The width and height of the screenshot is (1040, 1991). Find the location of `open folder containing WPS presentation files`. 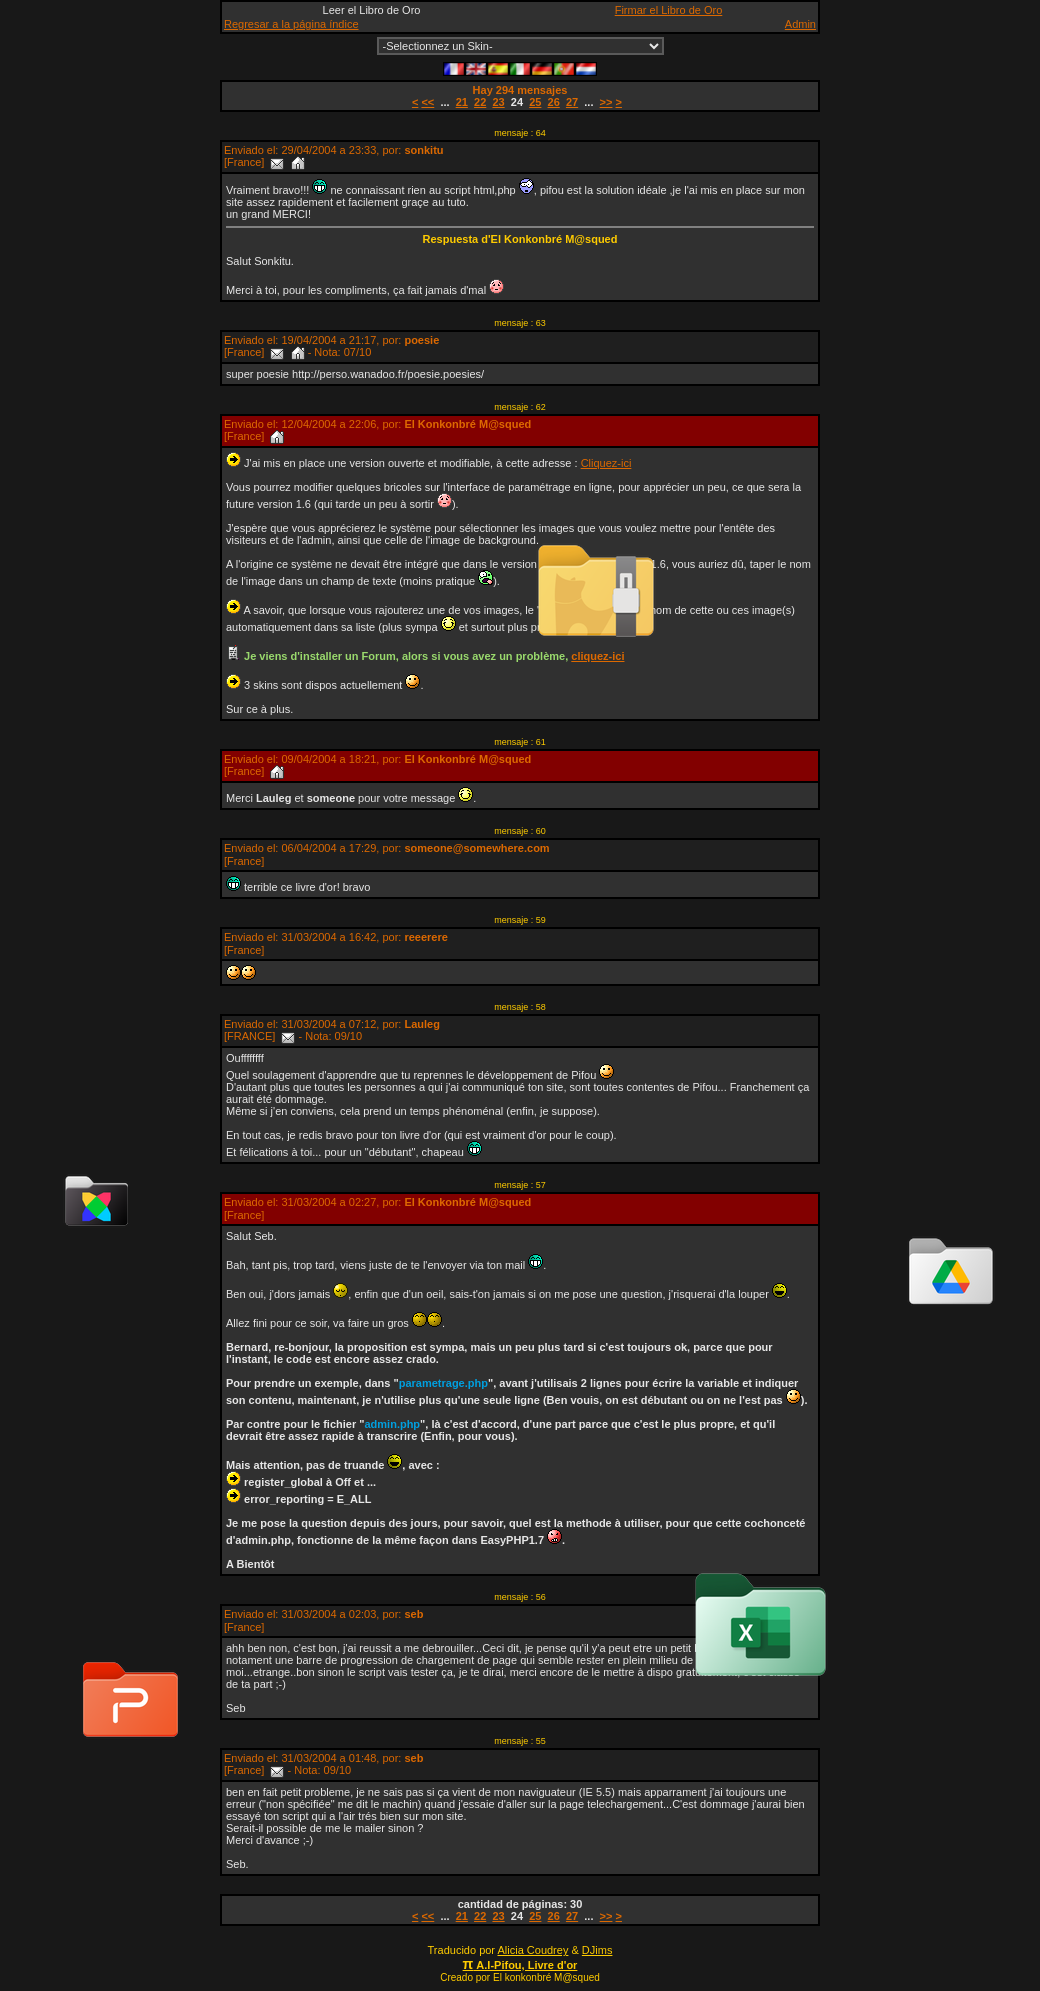

open folder containing WPS presentation files is located at coordinates (130, 1702).